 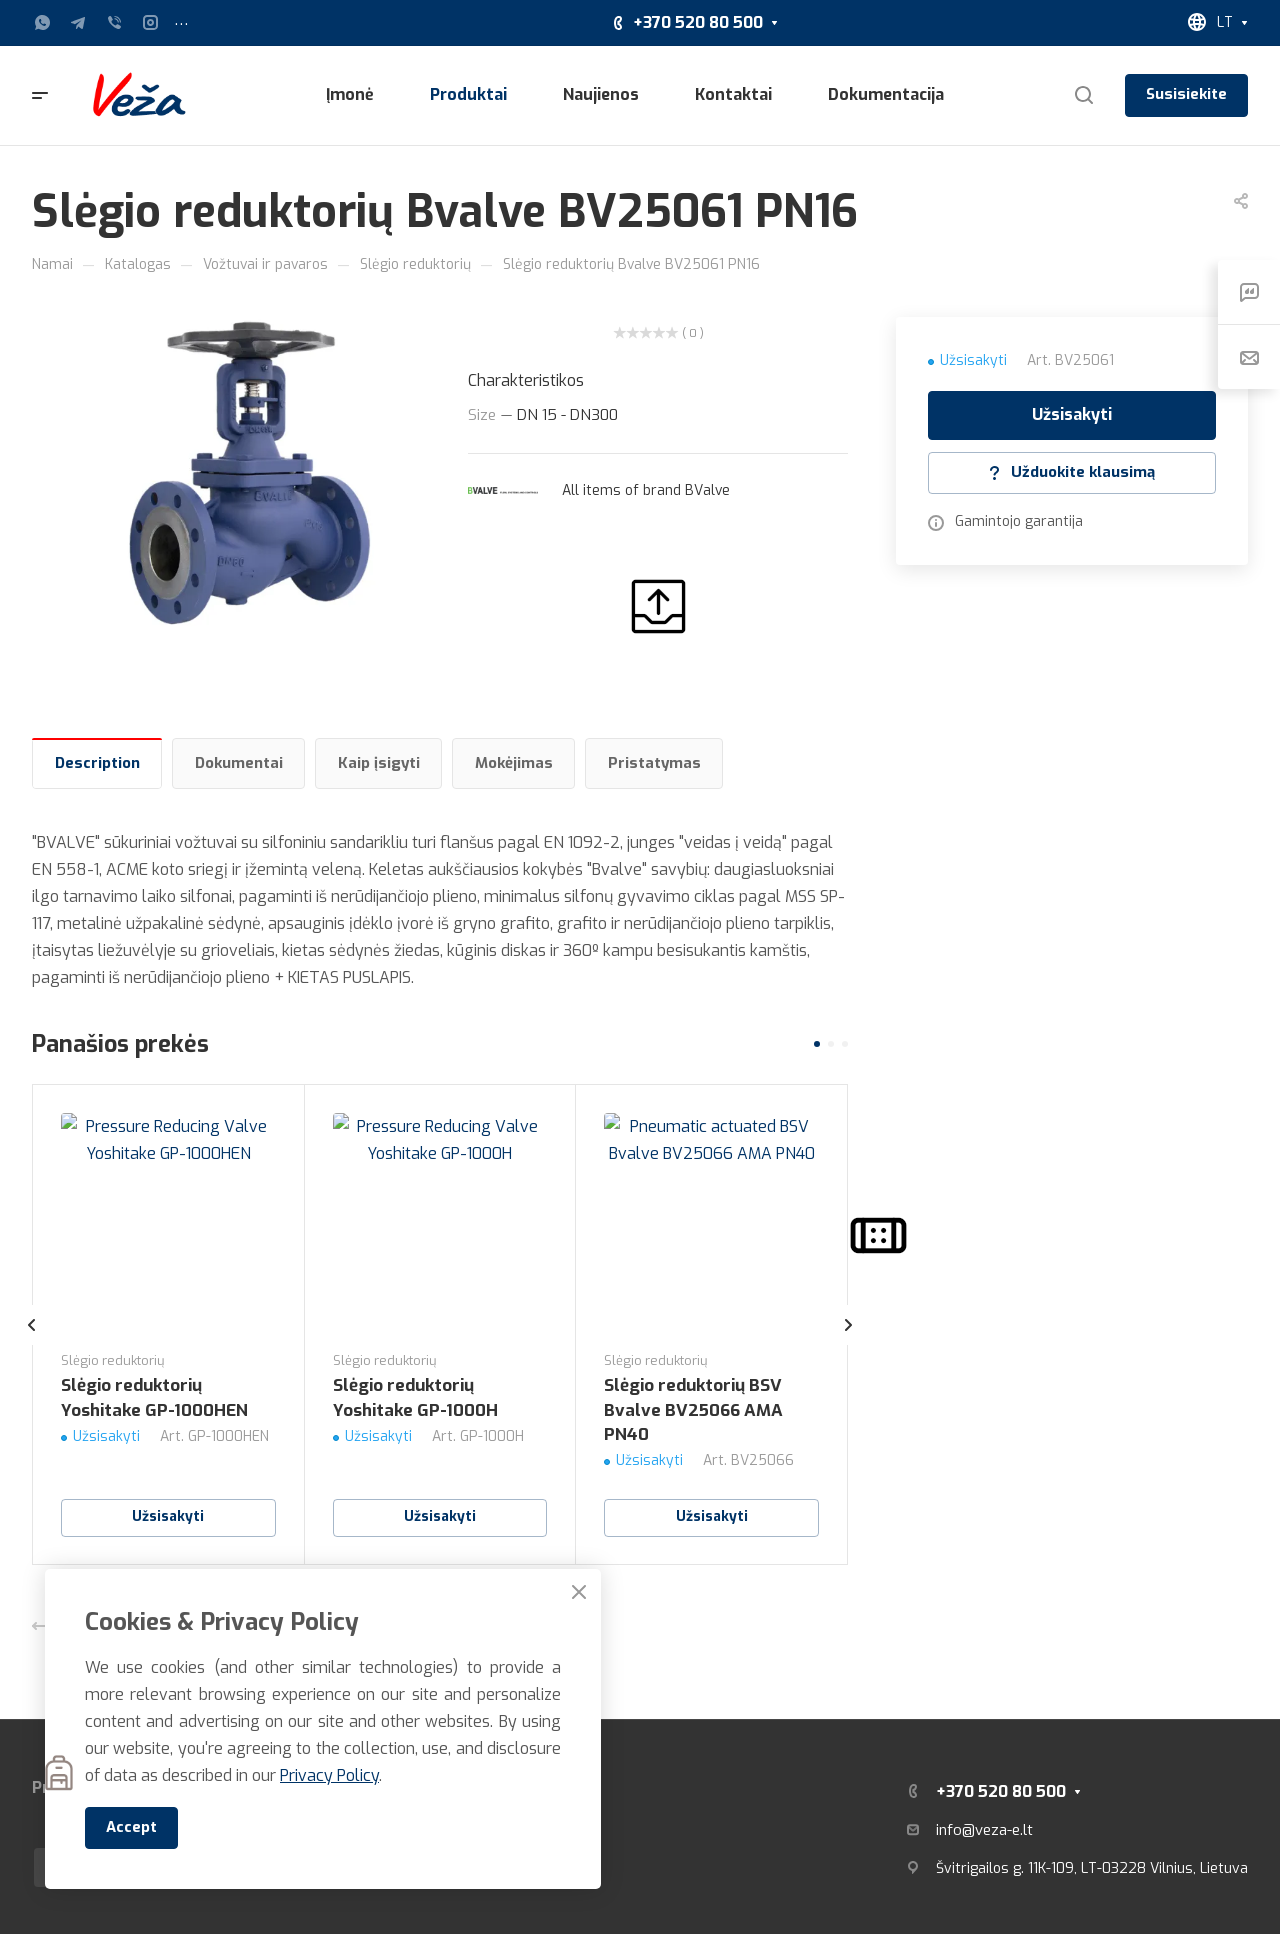 What do you see at coordinates (658, 606) in the screenshot?
I see `upload file from tray` at bounding box center [658, 606].